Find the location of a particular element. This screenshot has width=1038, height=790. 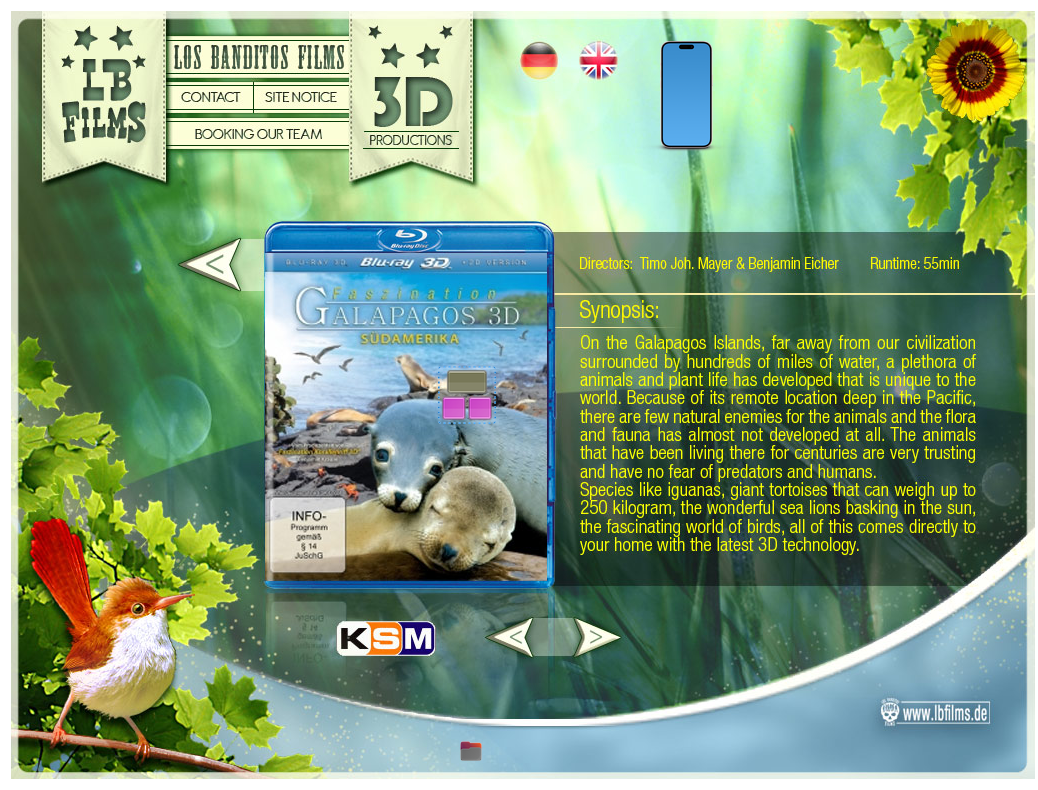

select all items in the current view is located at coordinates (467, 395).